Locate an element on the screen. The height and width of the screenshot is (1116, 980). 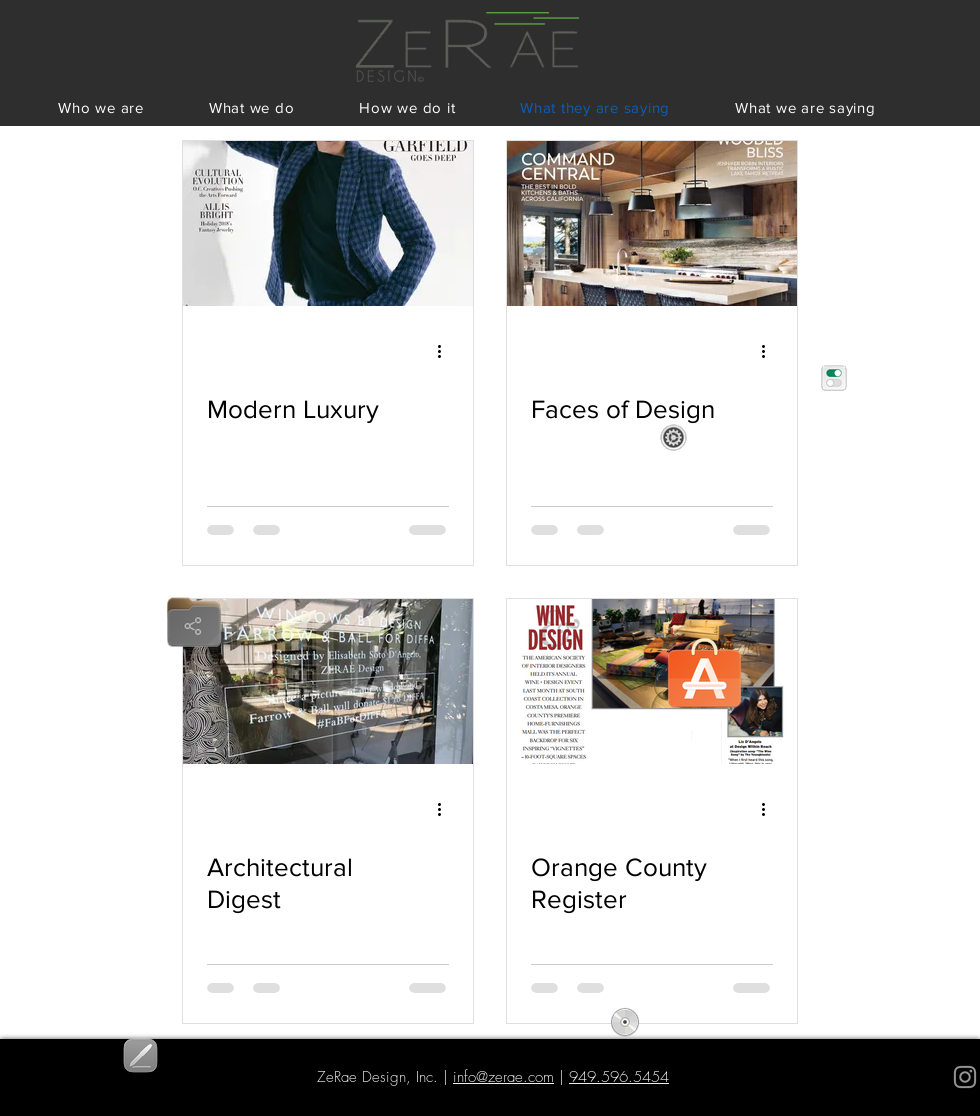
open desktop settings and preferences is located at coordinates (834, 378).